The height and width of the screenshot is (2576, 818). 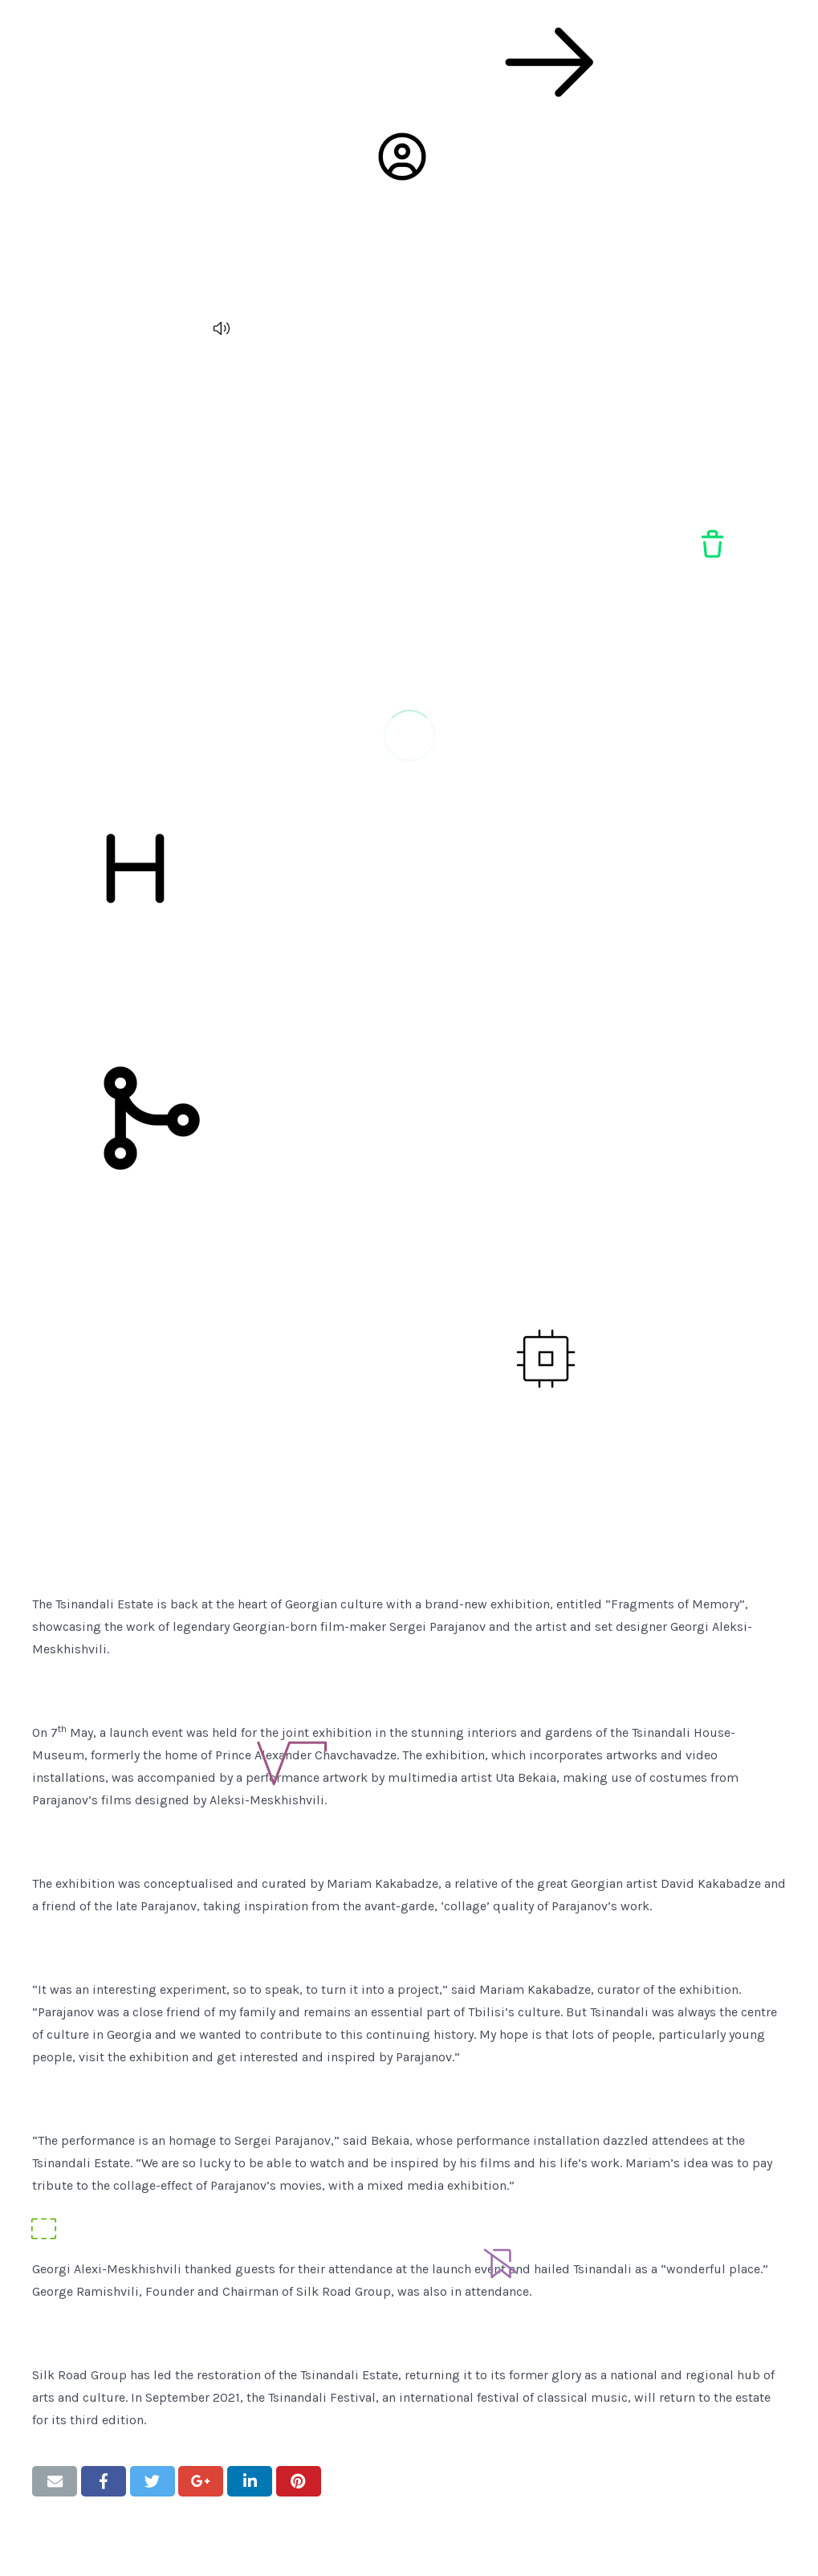 What do you see at coordinates (43, 2228) in the screenshot?
I see `select or define a region` at bounding box center [43, 2228].